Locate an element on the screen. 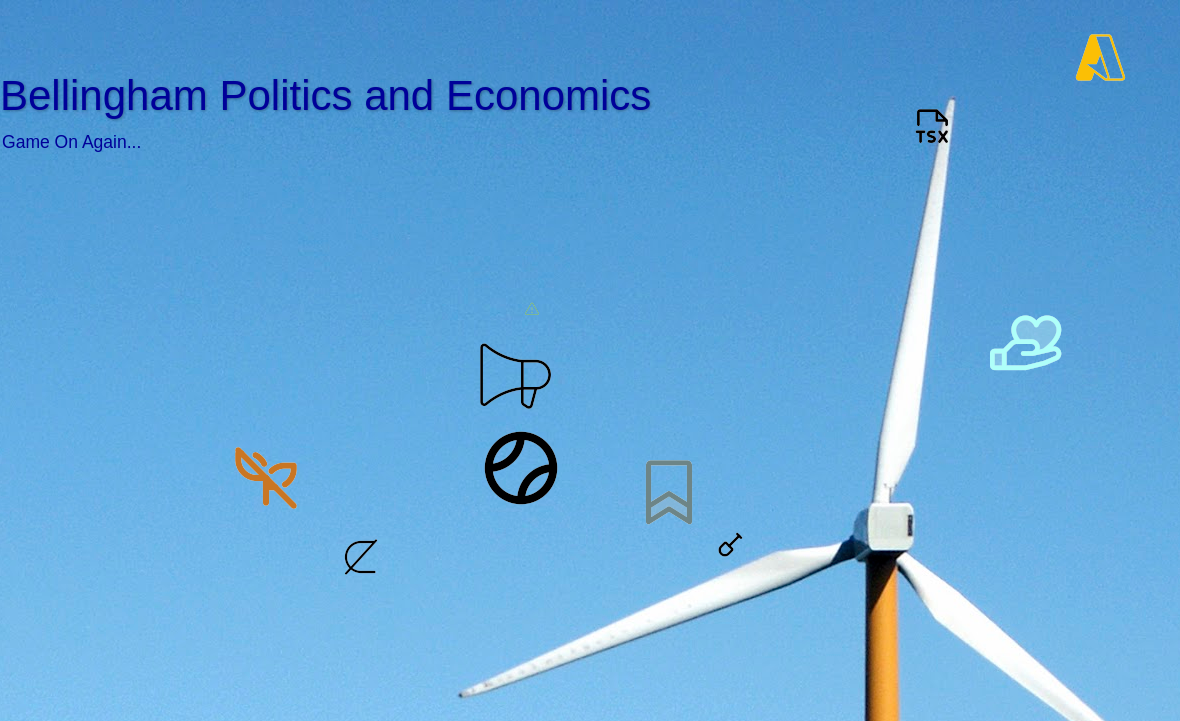 This screenshot has width=1180, height=721. indicates a set is not a subset of another in mathematical notation is located at coordinates (361, 557).